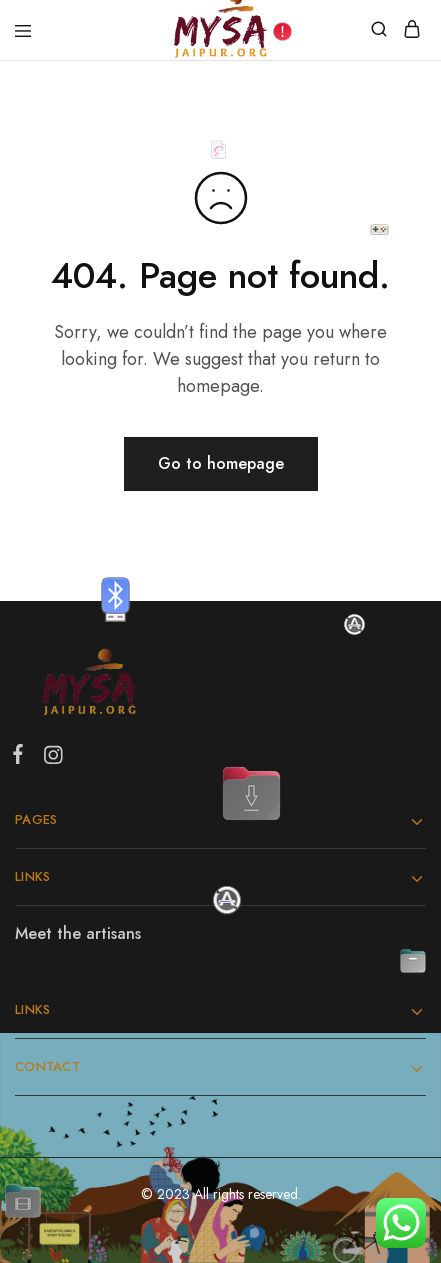 This screenshot has width=441, height=1263. Describe the element at coordinates (23, 1201) in the screenshot. I see `open your videos folder` at that location.